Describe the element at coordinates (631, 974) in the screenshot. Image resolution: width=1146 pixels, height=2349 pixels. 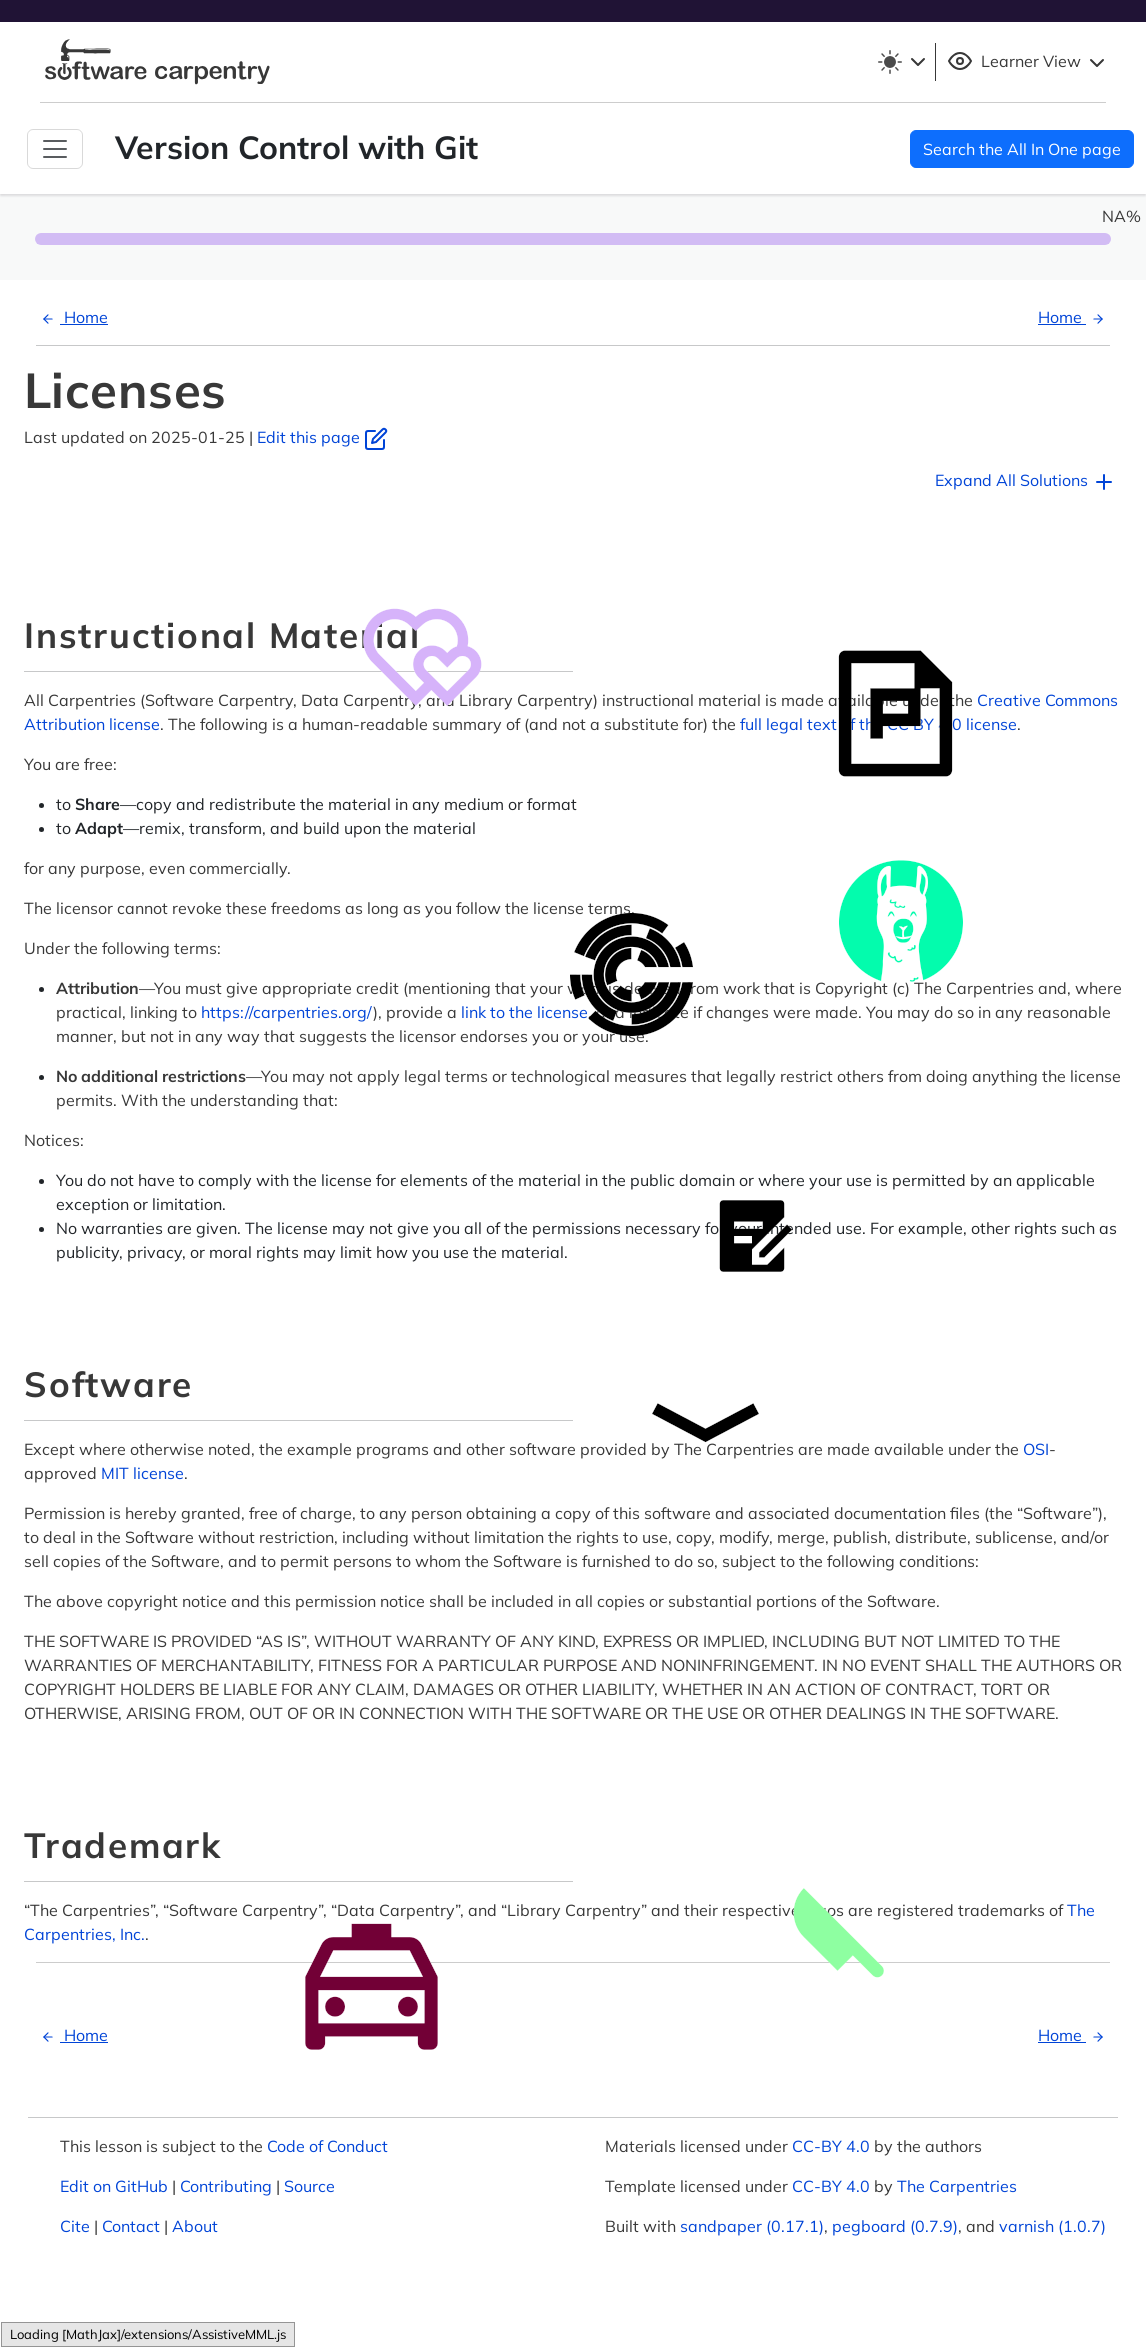
I see `chef software logo` at that location.